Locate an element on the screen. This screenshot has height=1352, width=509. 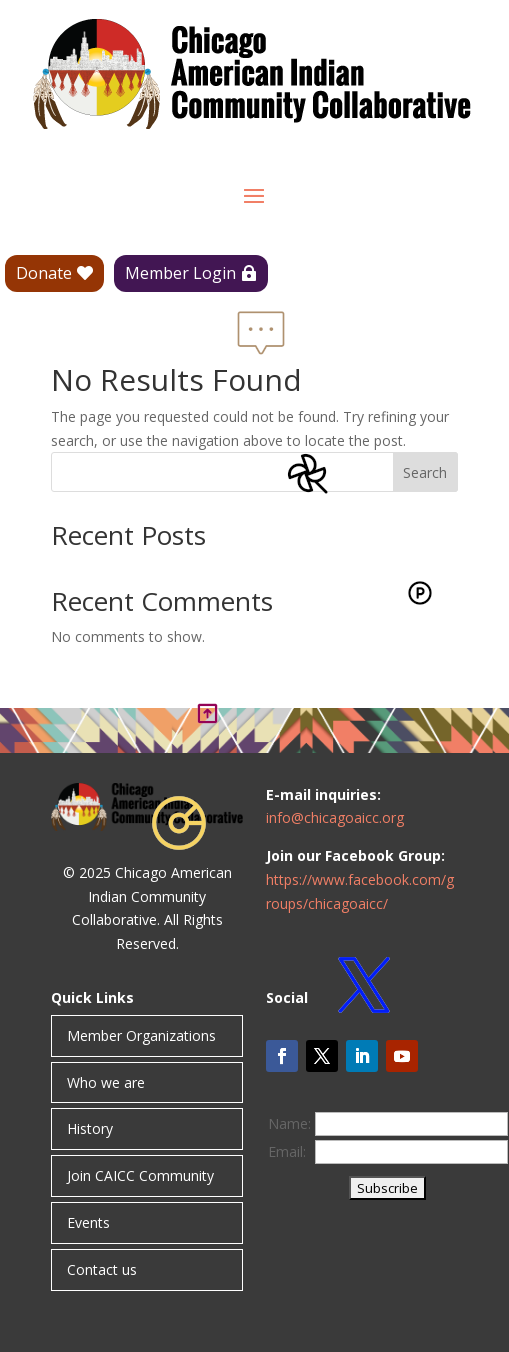
visit Product Hunt website is located at coordinates (420, 593).